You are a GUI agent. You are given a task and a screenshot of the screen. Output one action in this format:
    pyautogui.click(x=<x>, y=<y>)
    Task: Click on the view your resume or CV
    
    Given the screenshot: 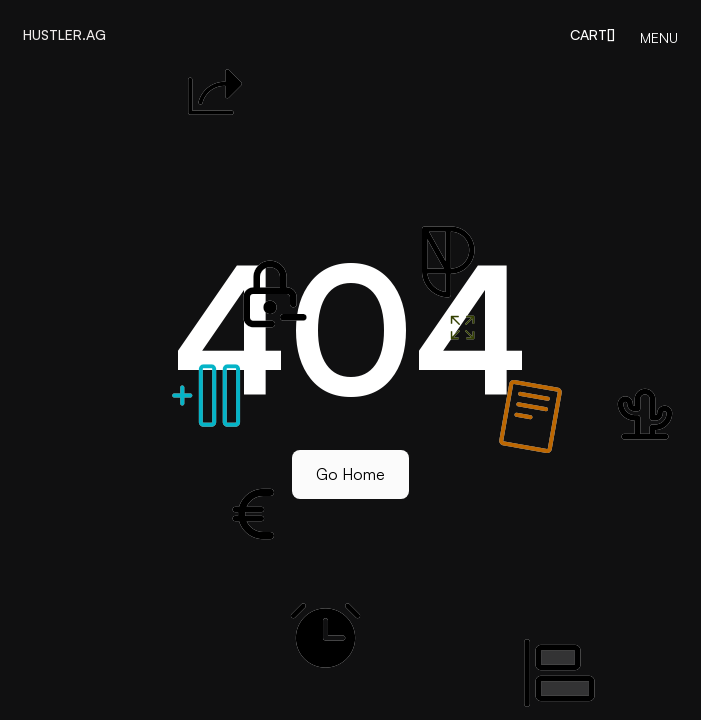 What is the action you would take?
    pyautogui.click(x=530, y=416)
    